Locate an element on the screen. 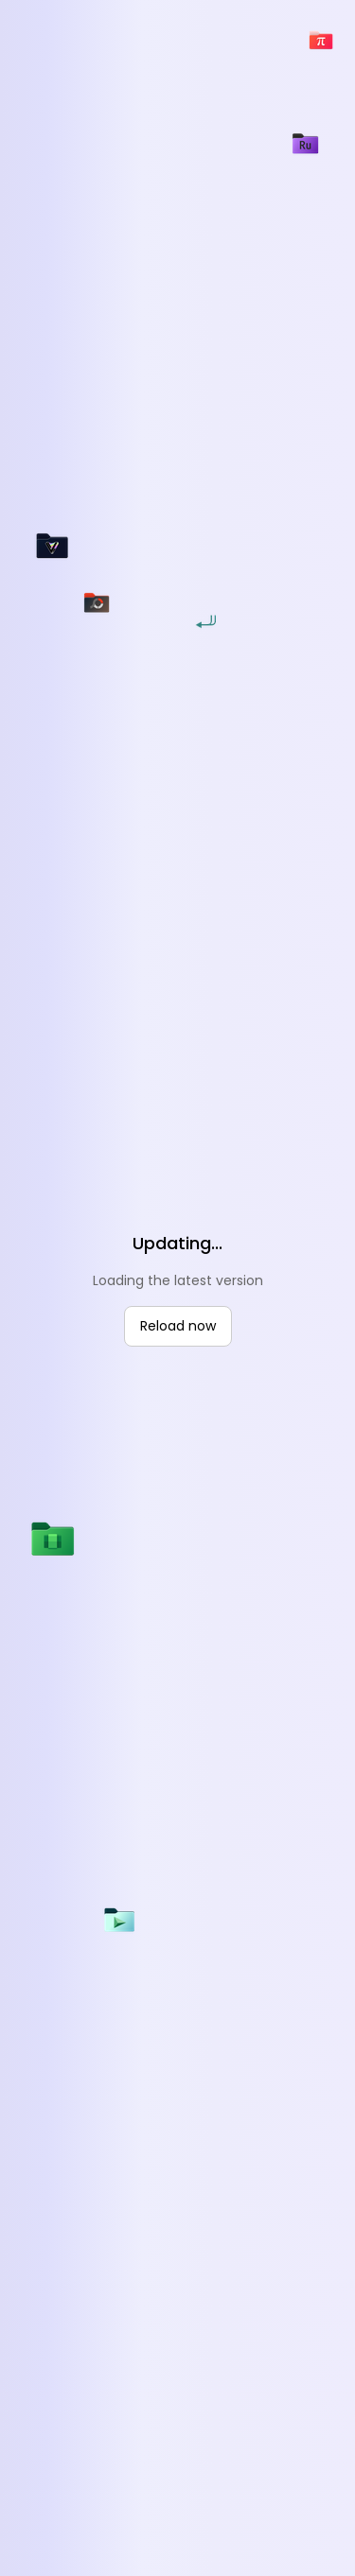 The width and height of the screenshot is (355, 2576). reply to all recipients of an email is located at coordinates (205, 620).